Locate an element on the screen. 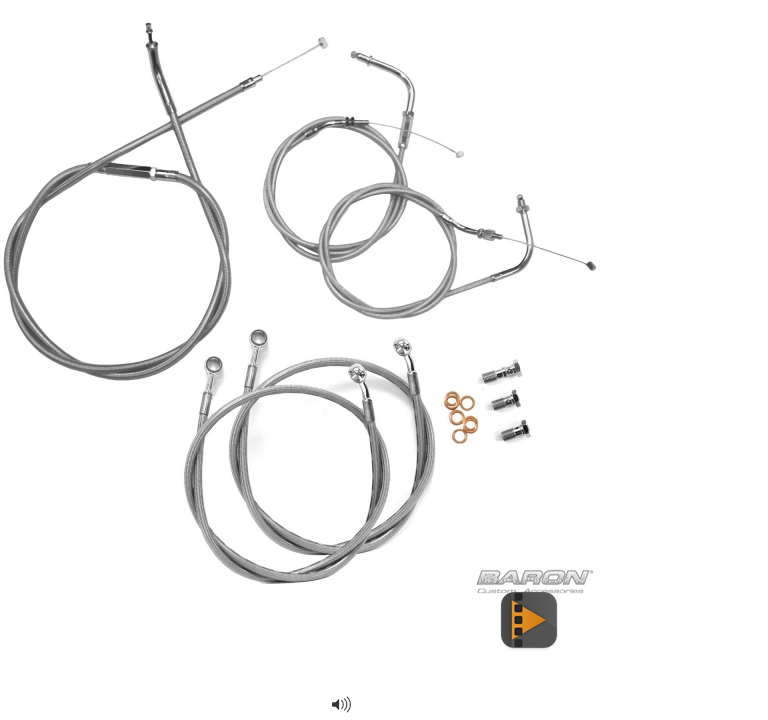 Image resolution: width=768 pixels, height=720 pixels. open blackmagic raw player app is located at coordinates (529, 620).